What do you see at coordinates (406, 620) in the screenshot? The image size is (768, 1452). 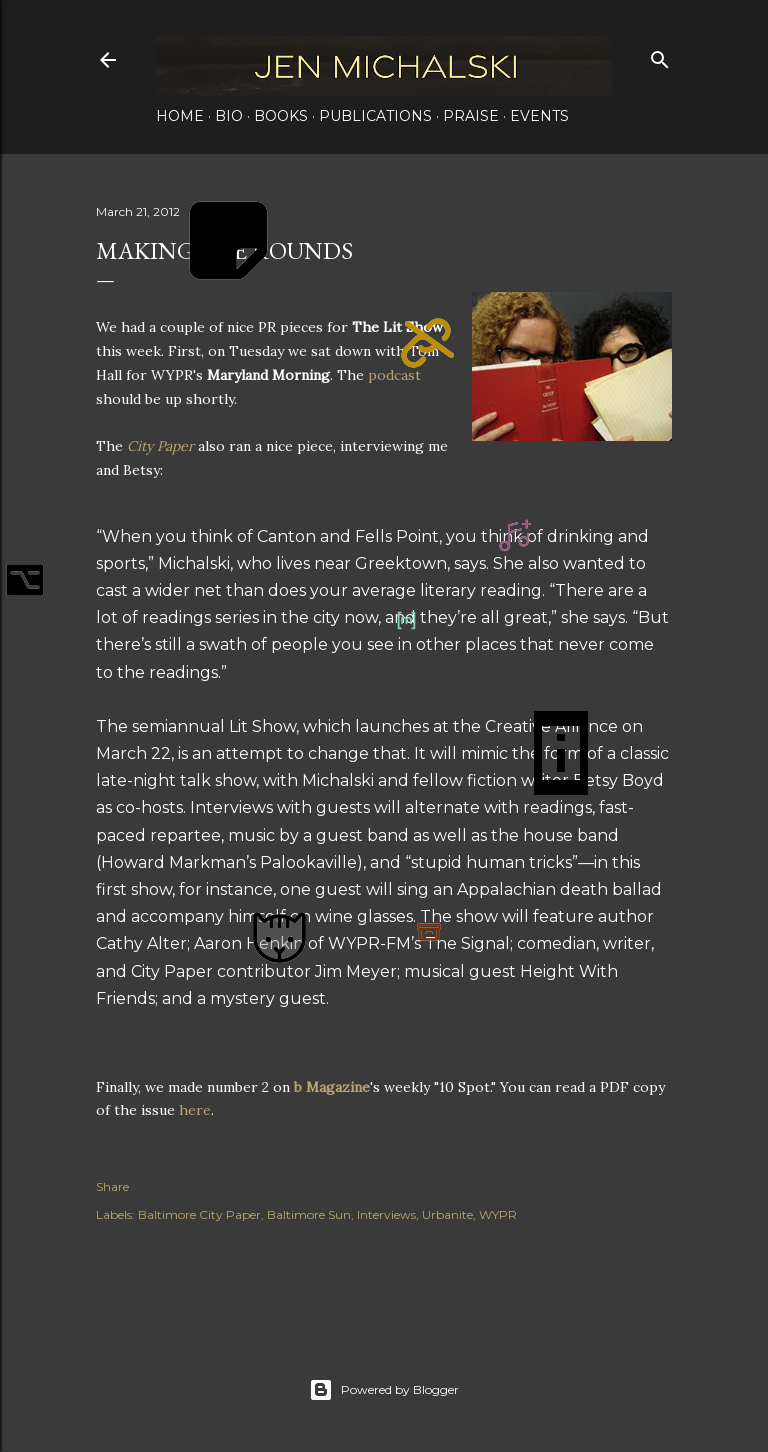 I see `matrix decentralized messaging platform logo` at bounding box center [406, 620].